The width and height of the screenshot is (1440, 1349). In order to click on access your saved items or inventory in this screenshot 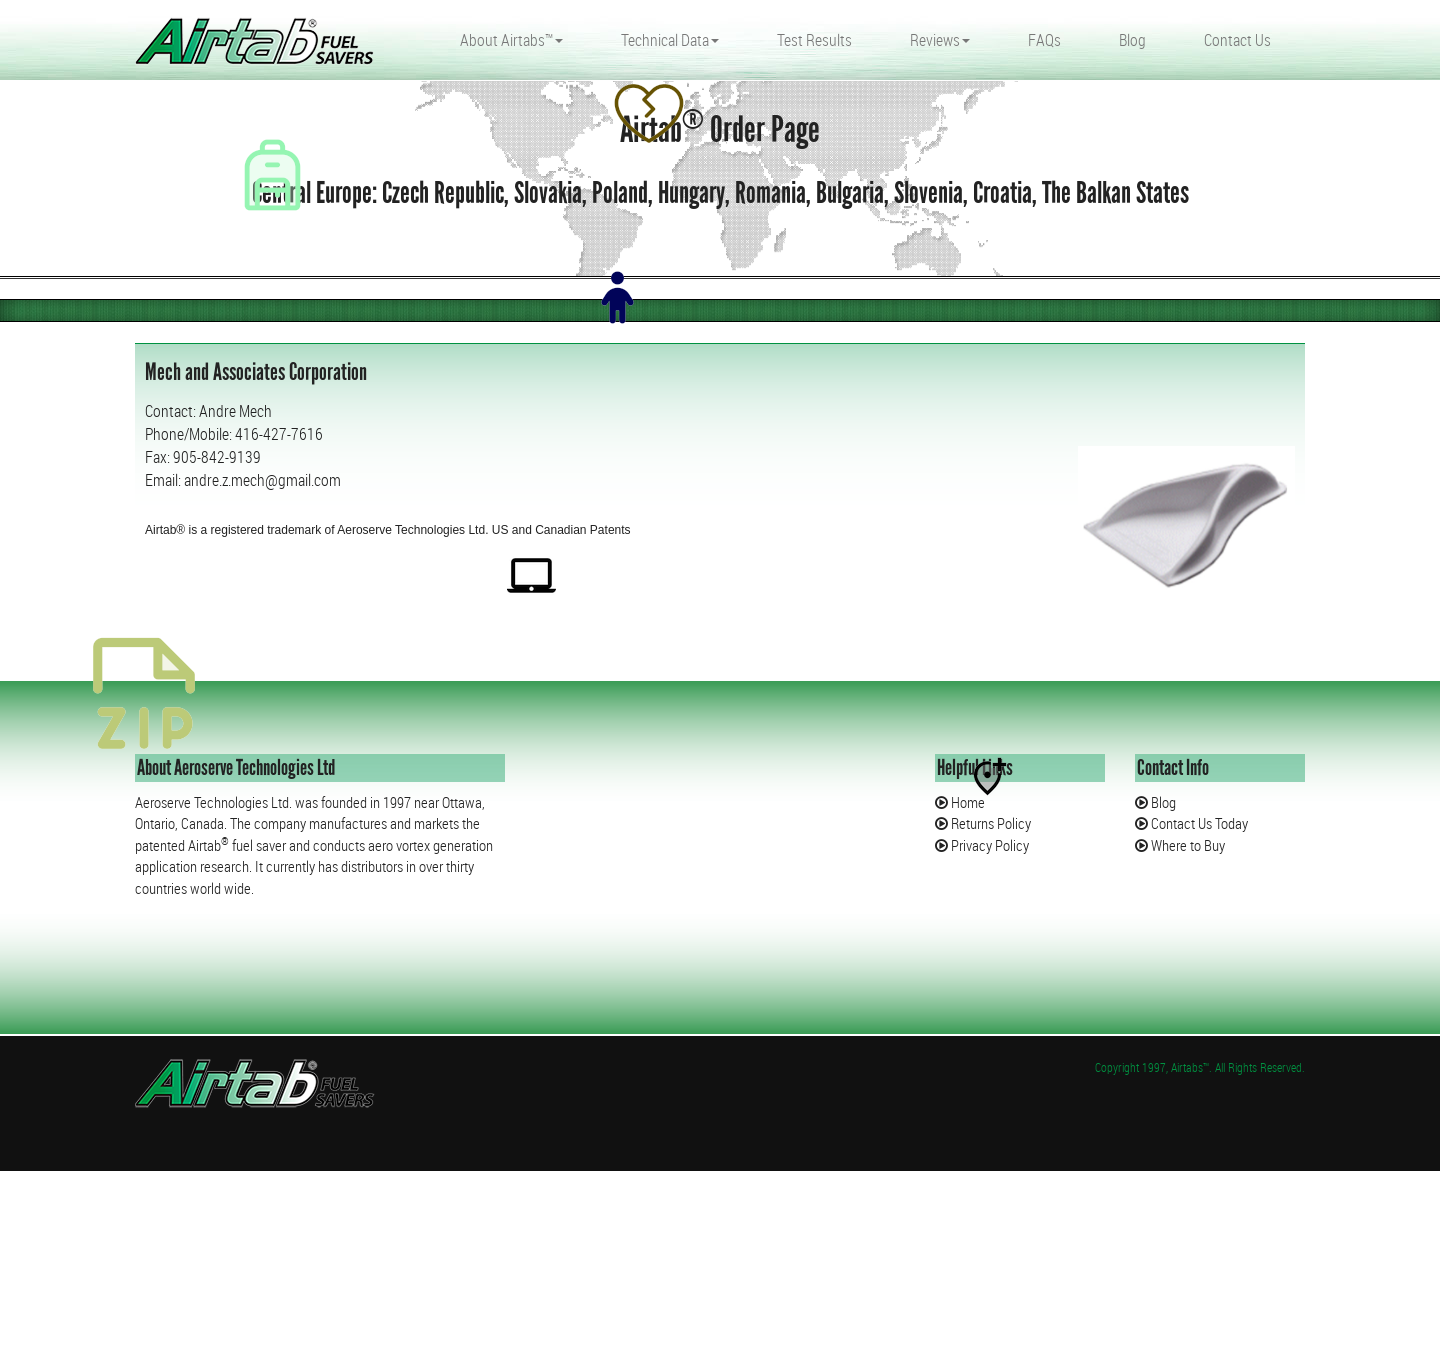, I will do `click(272, 177)`.